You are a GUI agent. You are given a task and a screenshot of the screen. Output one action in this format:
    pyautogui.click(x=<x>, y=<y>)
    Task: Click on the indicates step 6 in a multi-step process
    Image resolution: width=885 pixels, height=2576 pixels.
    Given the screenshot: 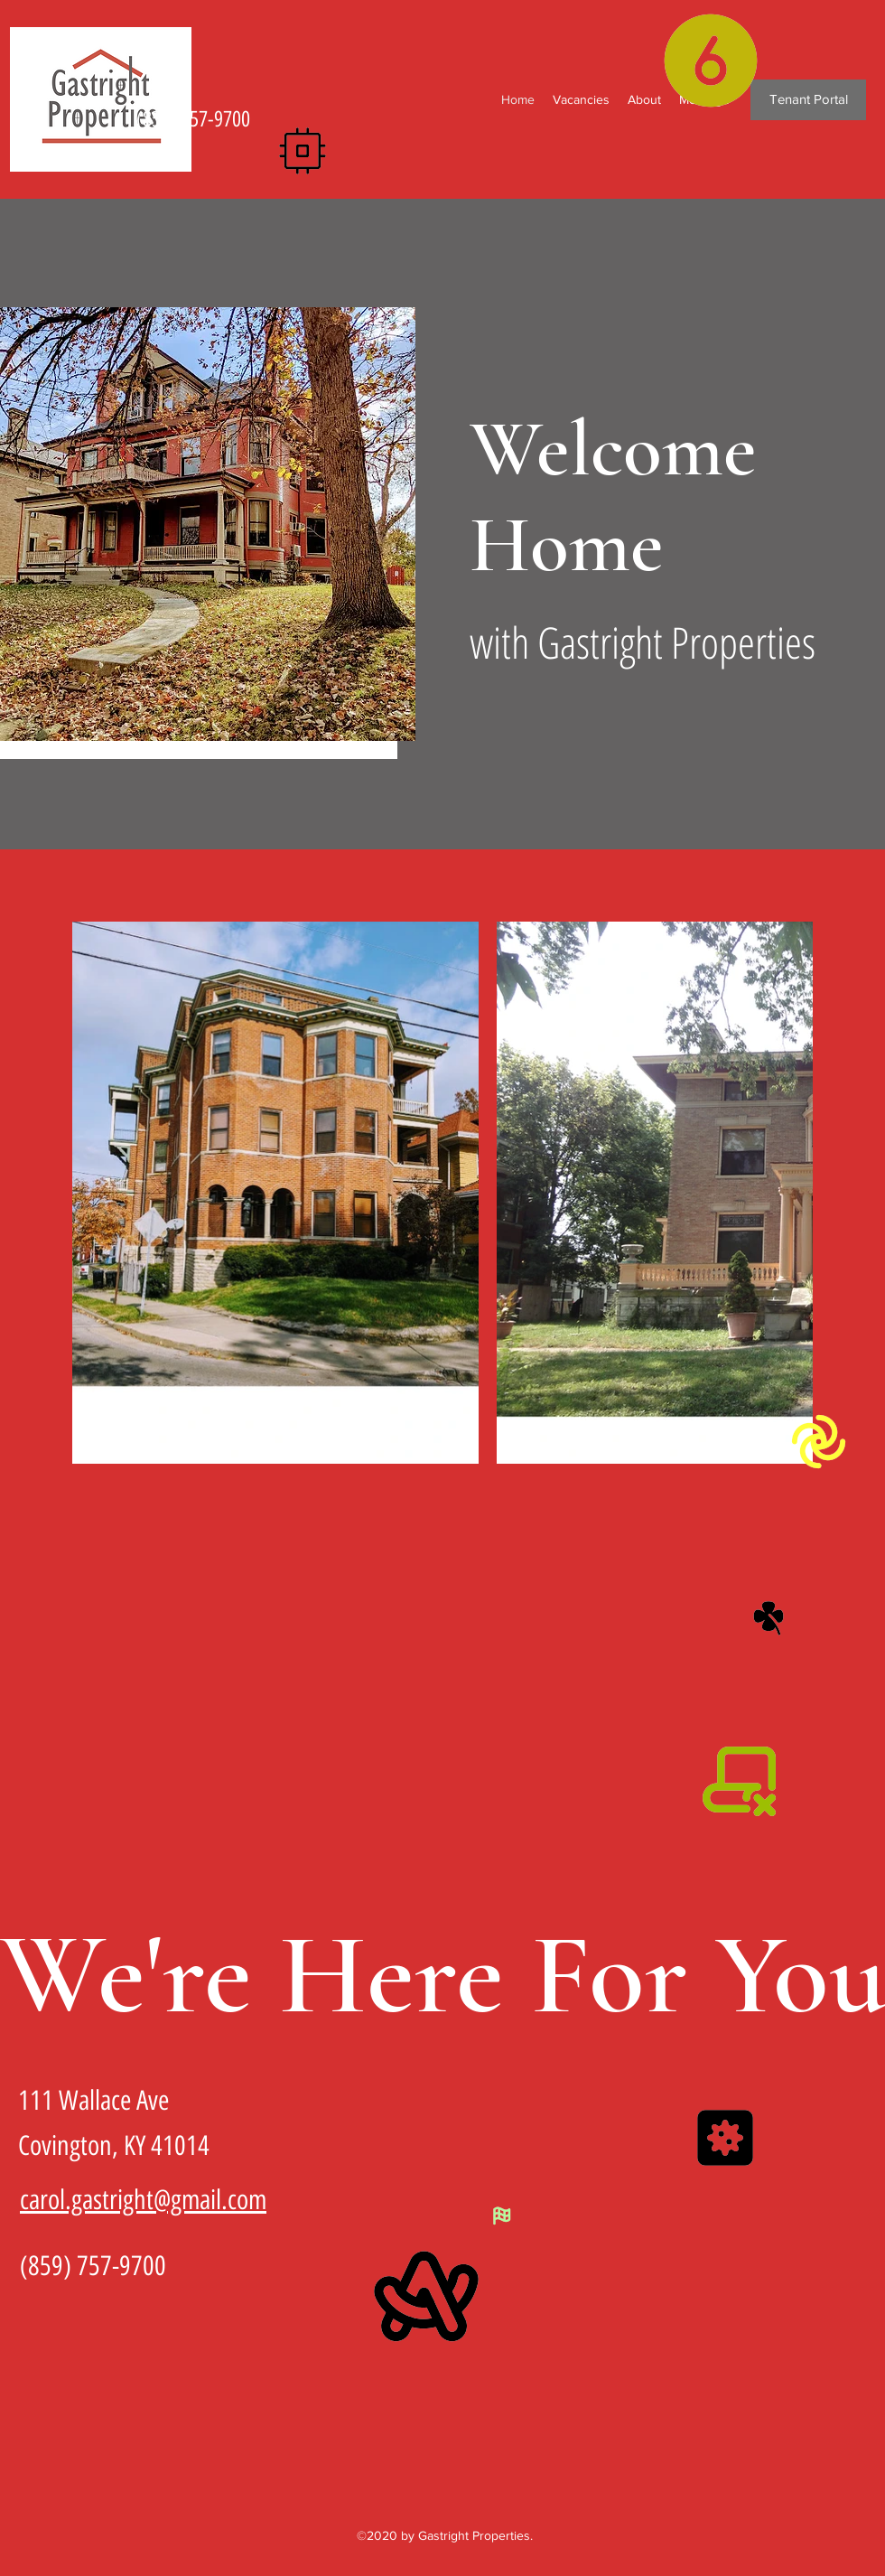 What is the action you would take?
    pyautogui.click(x=711, y=61)
    